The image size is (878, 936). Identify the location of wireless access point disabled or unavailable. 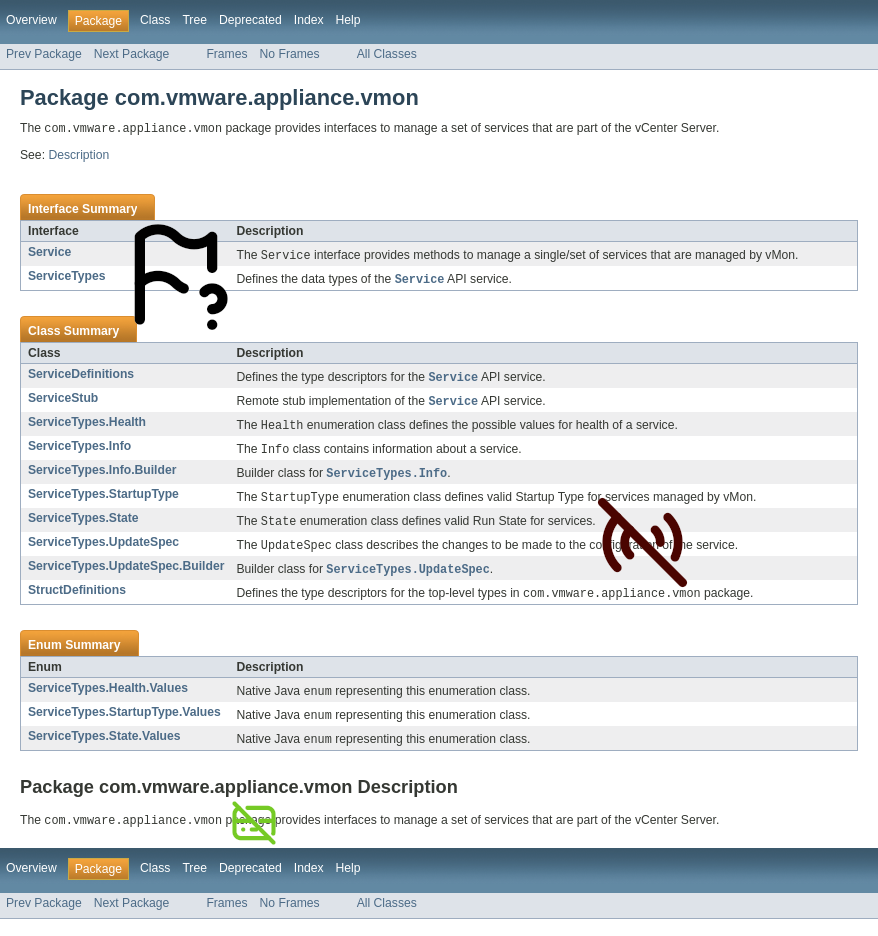
(642, 542).